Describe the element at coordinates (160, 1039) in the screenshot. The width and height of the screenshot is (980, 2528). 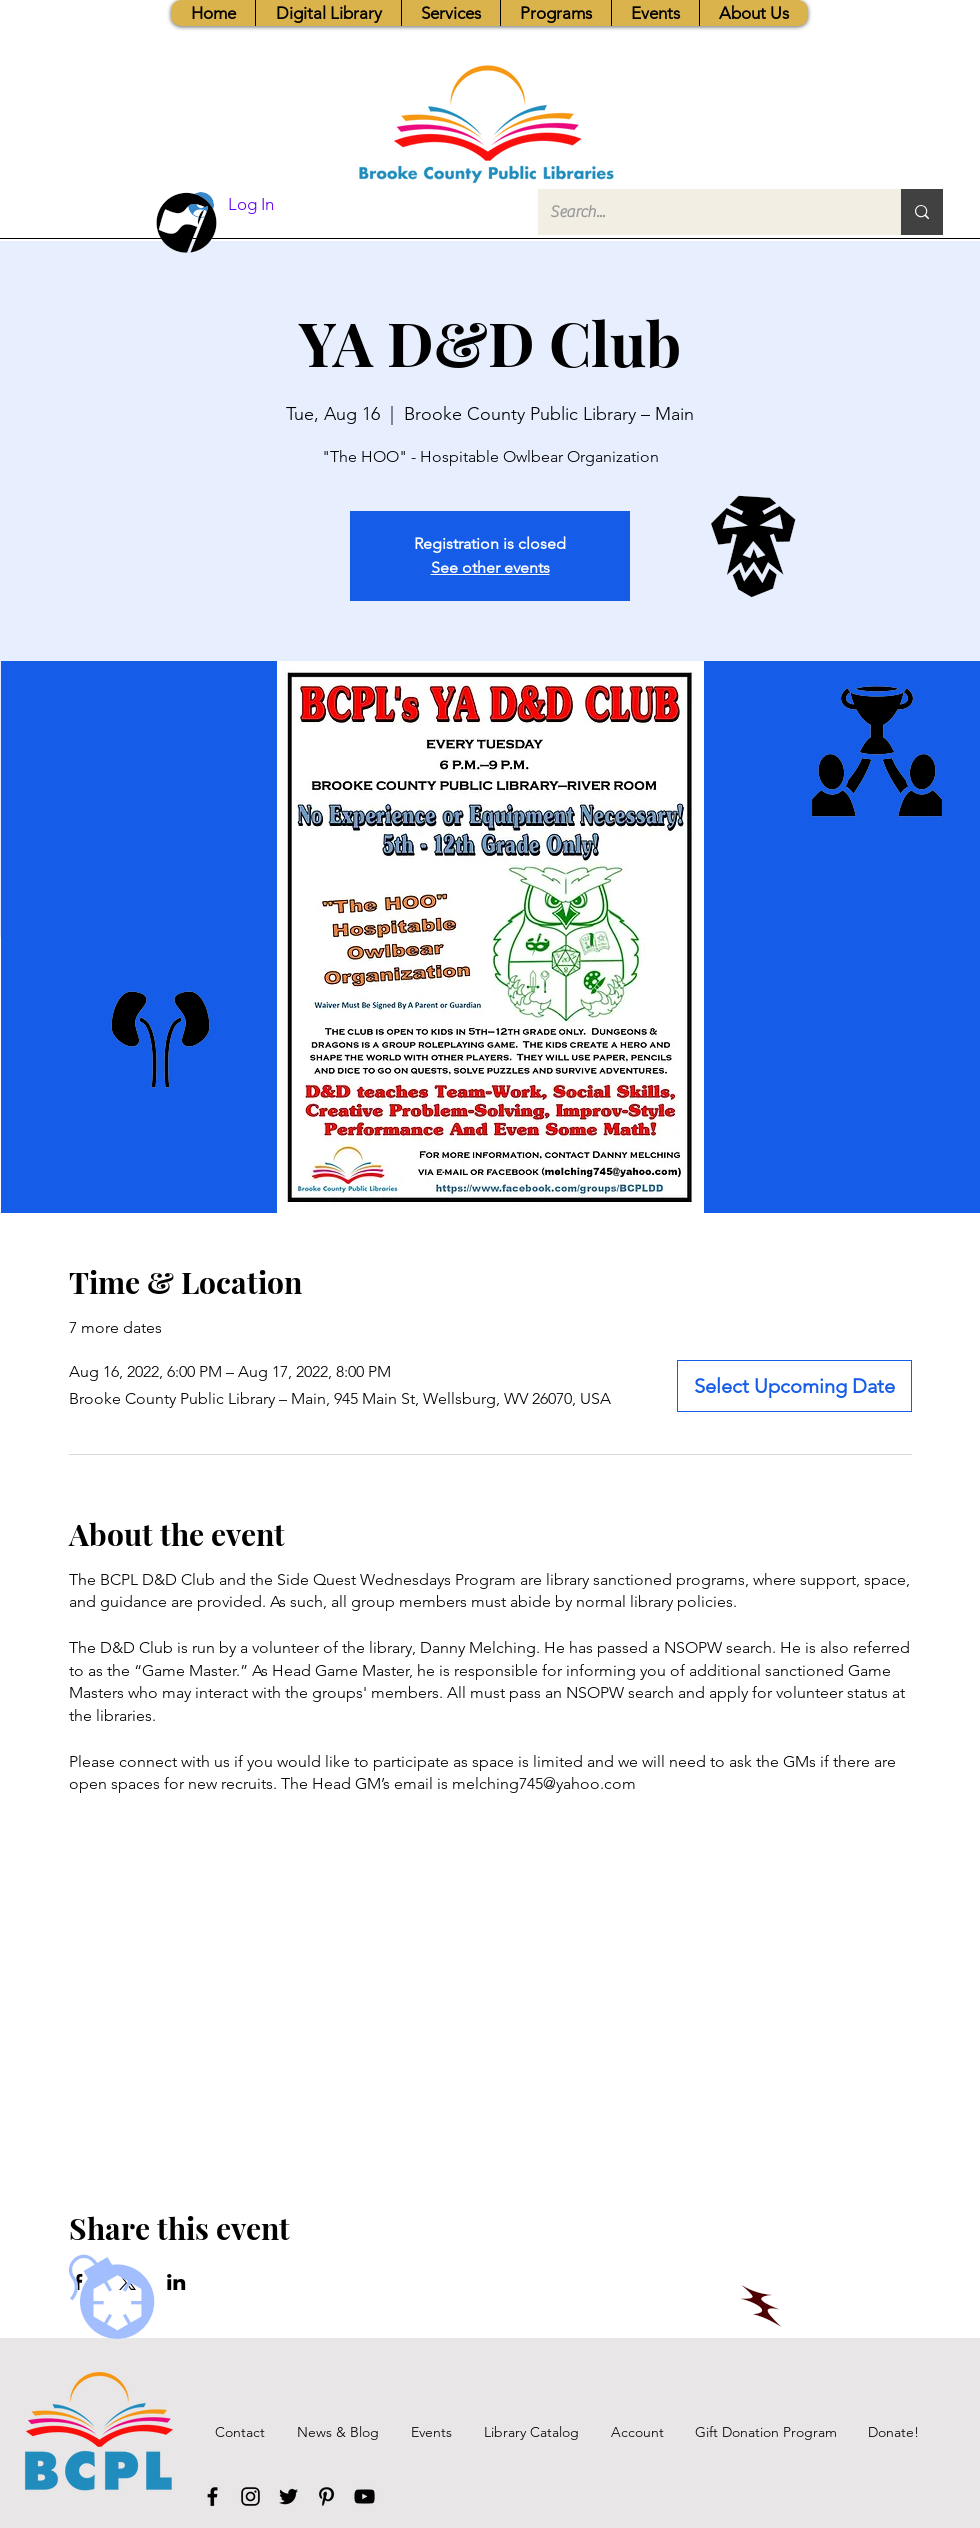
I see `view kidney health information` at that location.